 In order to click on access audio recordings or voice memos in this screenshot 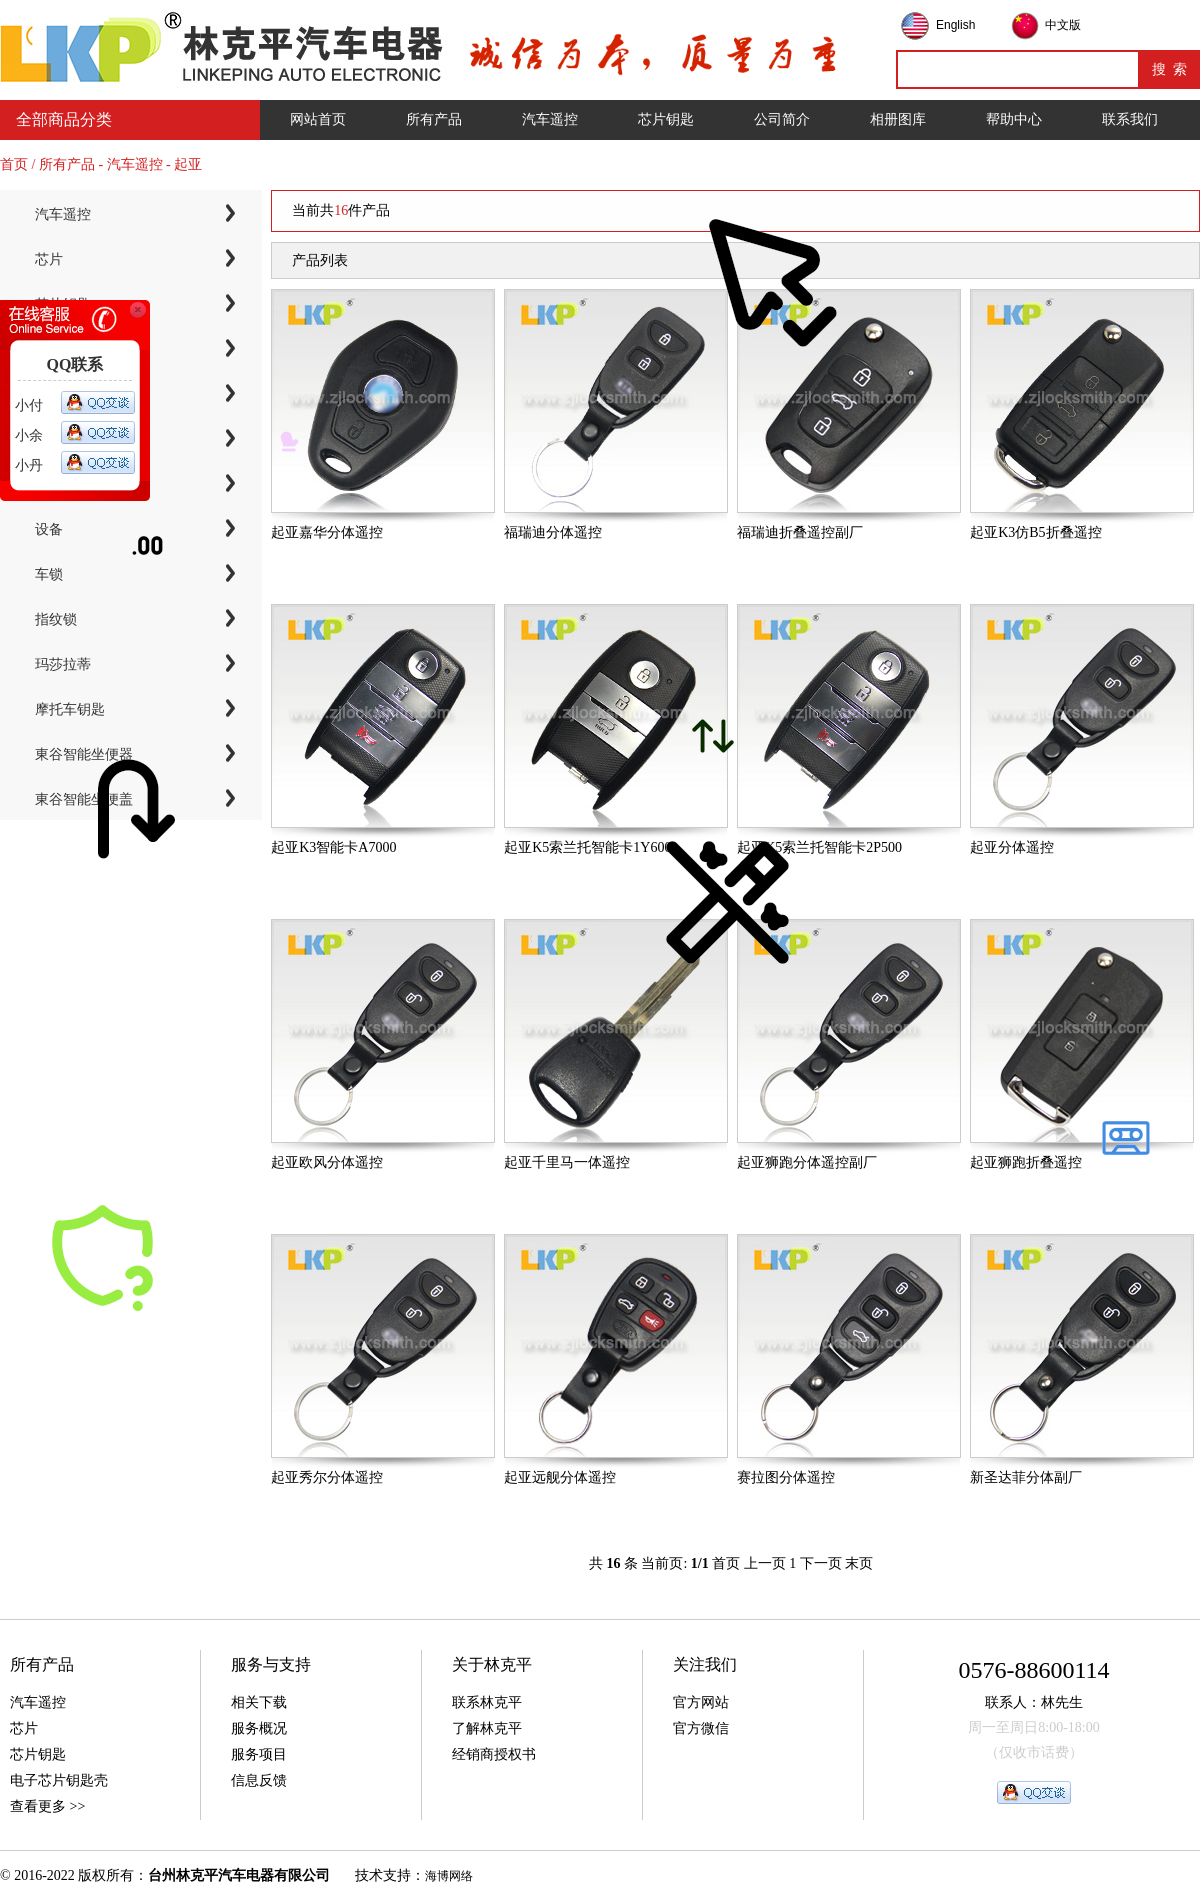, I will do `click(1126, 1138)`.